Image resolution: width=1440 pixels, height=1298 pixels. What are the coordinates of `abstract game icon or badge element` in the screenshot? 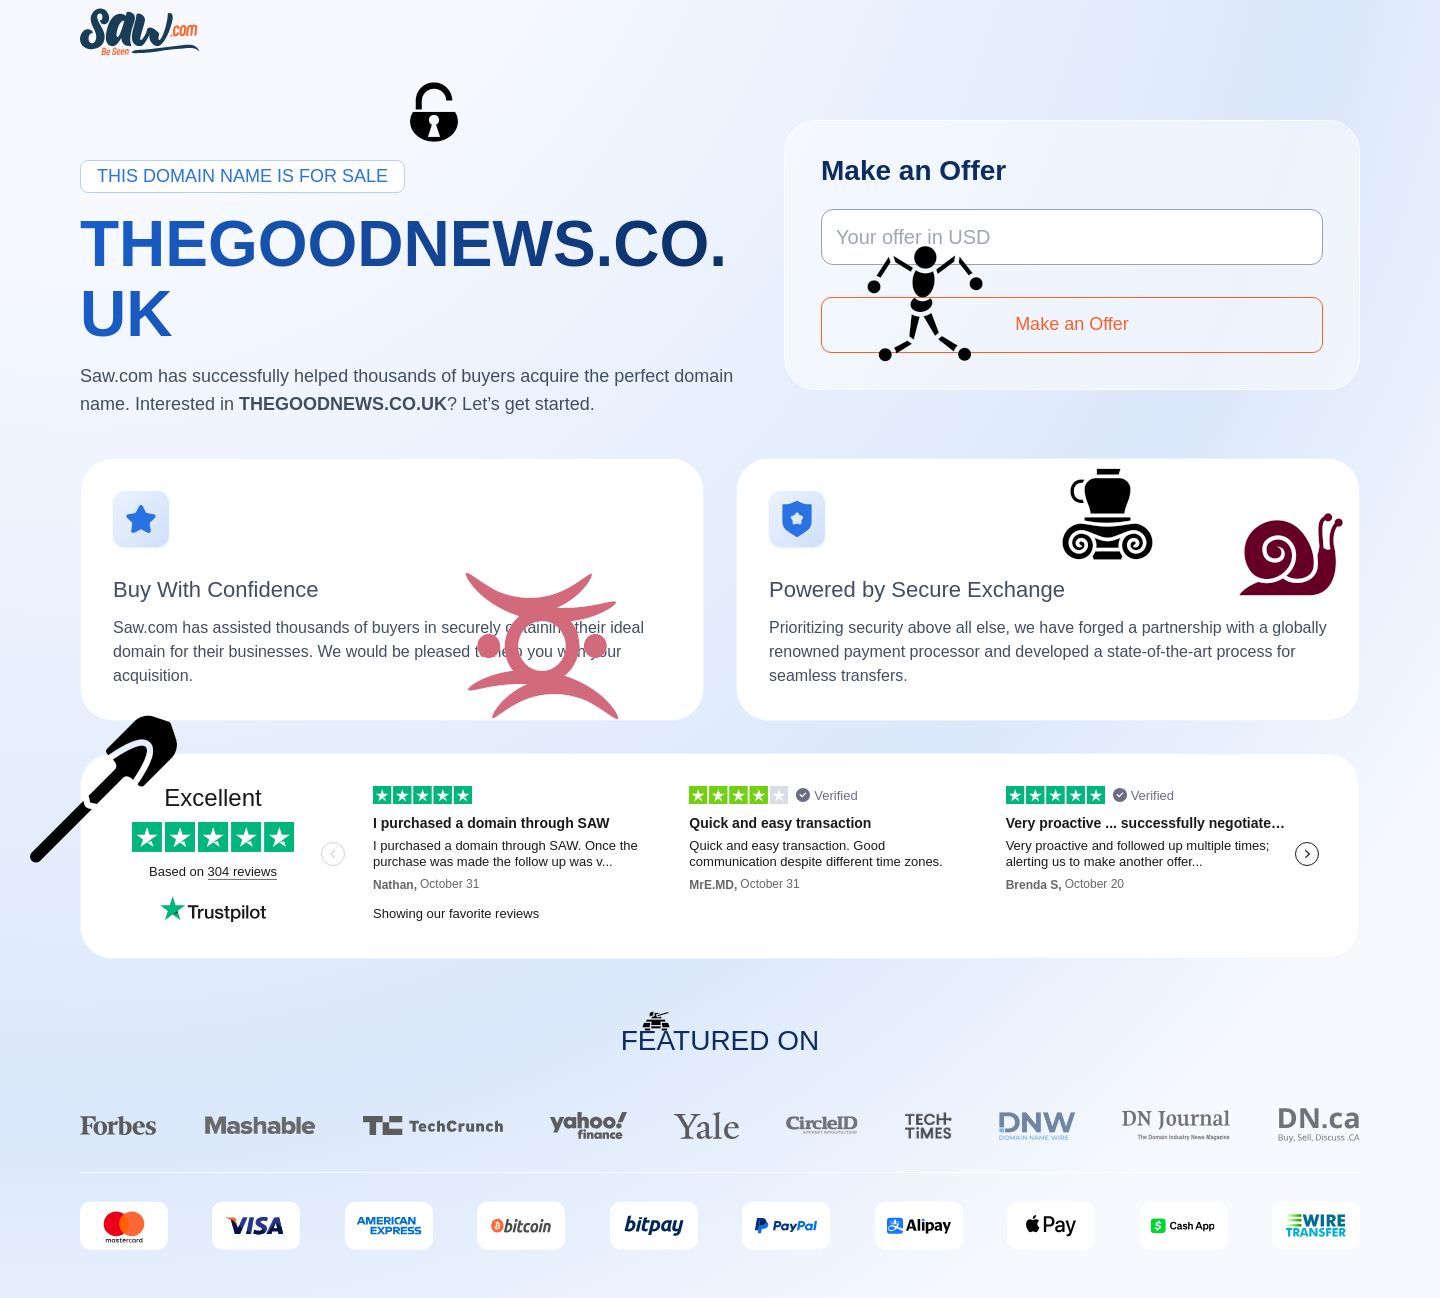 It's located at (542, 646).